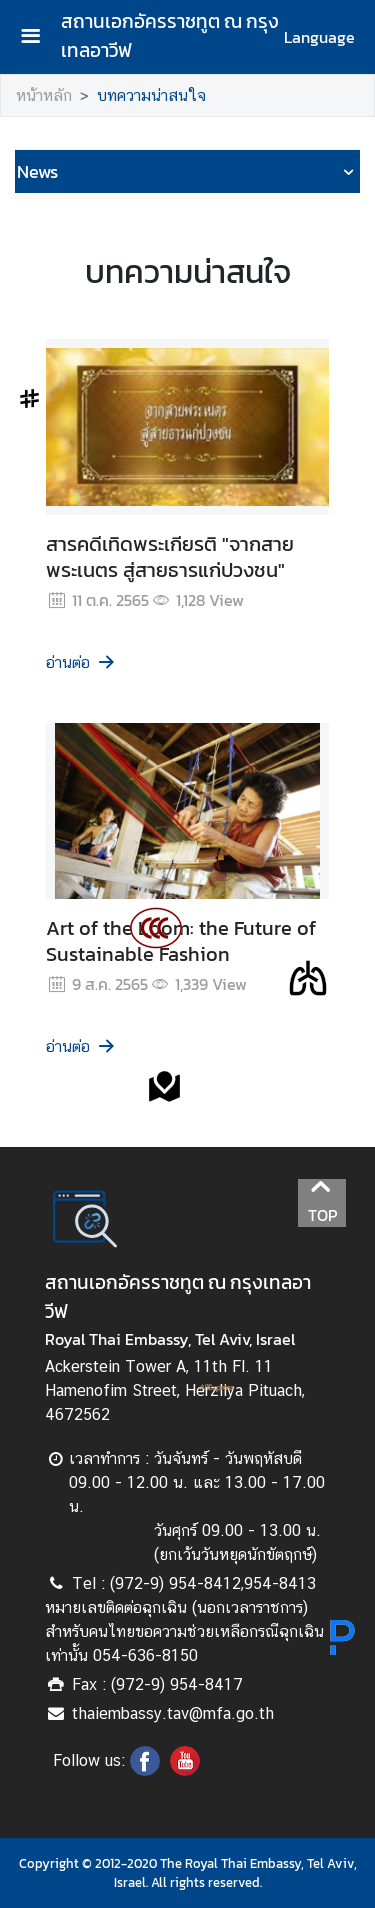 Image resolution: width=375 pixels, height=1908 pixels. What do you see at coordinates (164, 1086) in the screenshot?
I see `view map with pinned location` at bounding box center [164, 1086].